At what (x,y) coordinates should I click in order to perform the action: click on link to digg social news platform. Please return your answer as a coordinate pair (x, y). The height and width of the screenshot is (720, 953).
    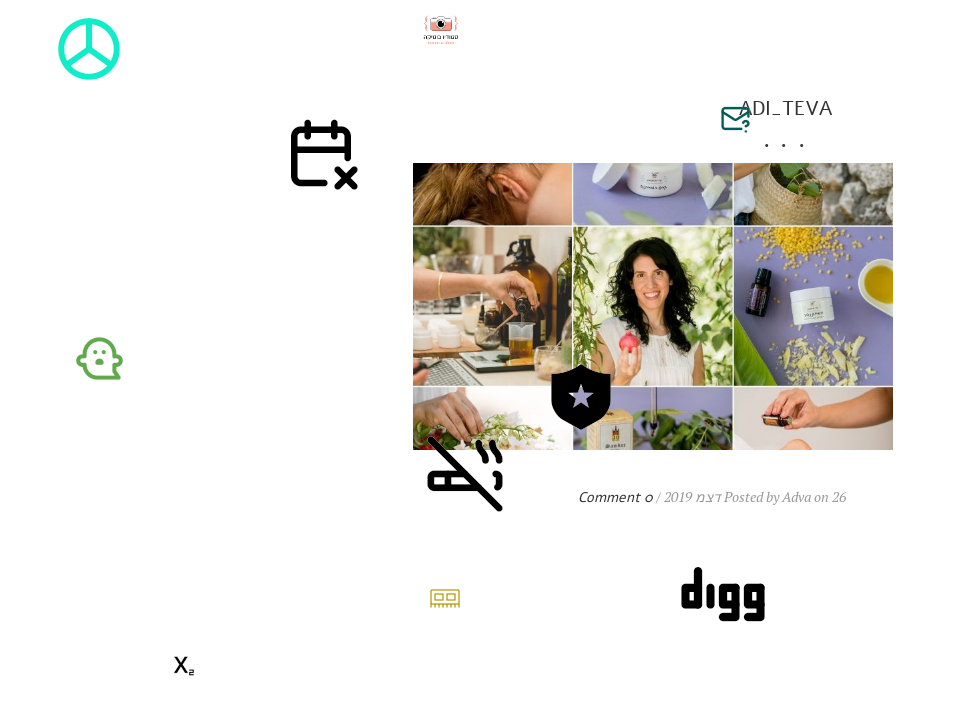
    Looking at the image, I should click on (723, 592).